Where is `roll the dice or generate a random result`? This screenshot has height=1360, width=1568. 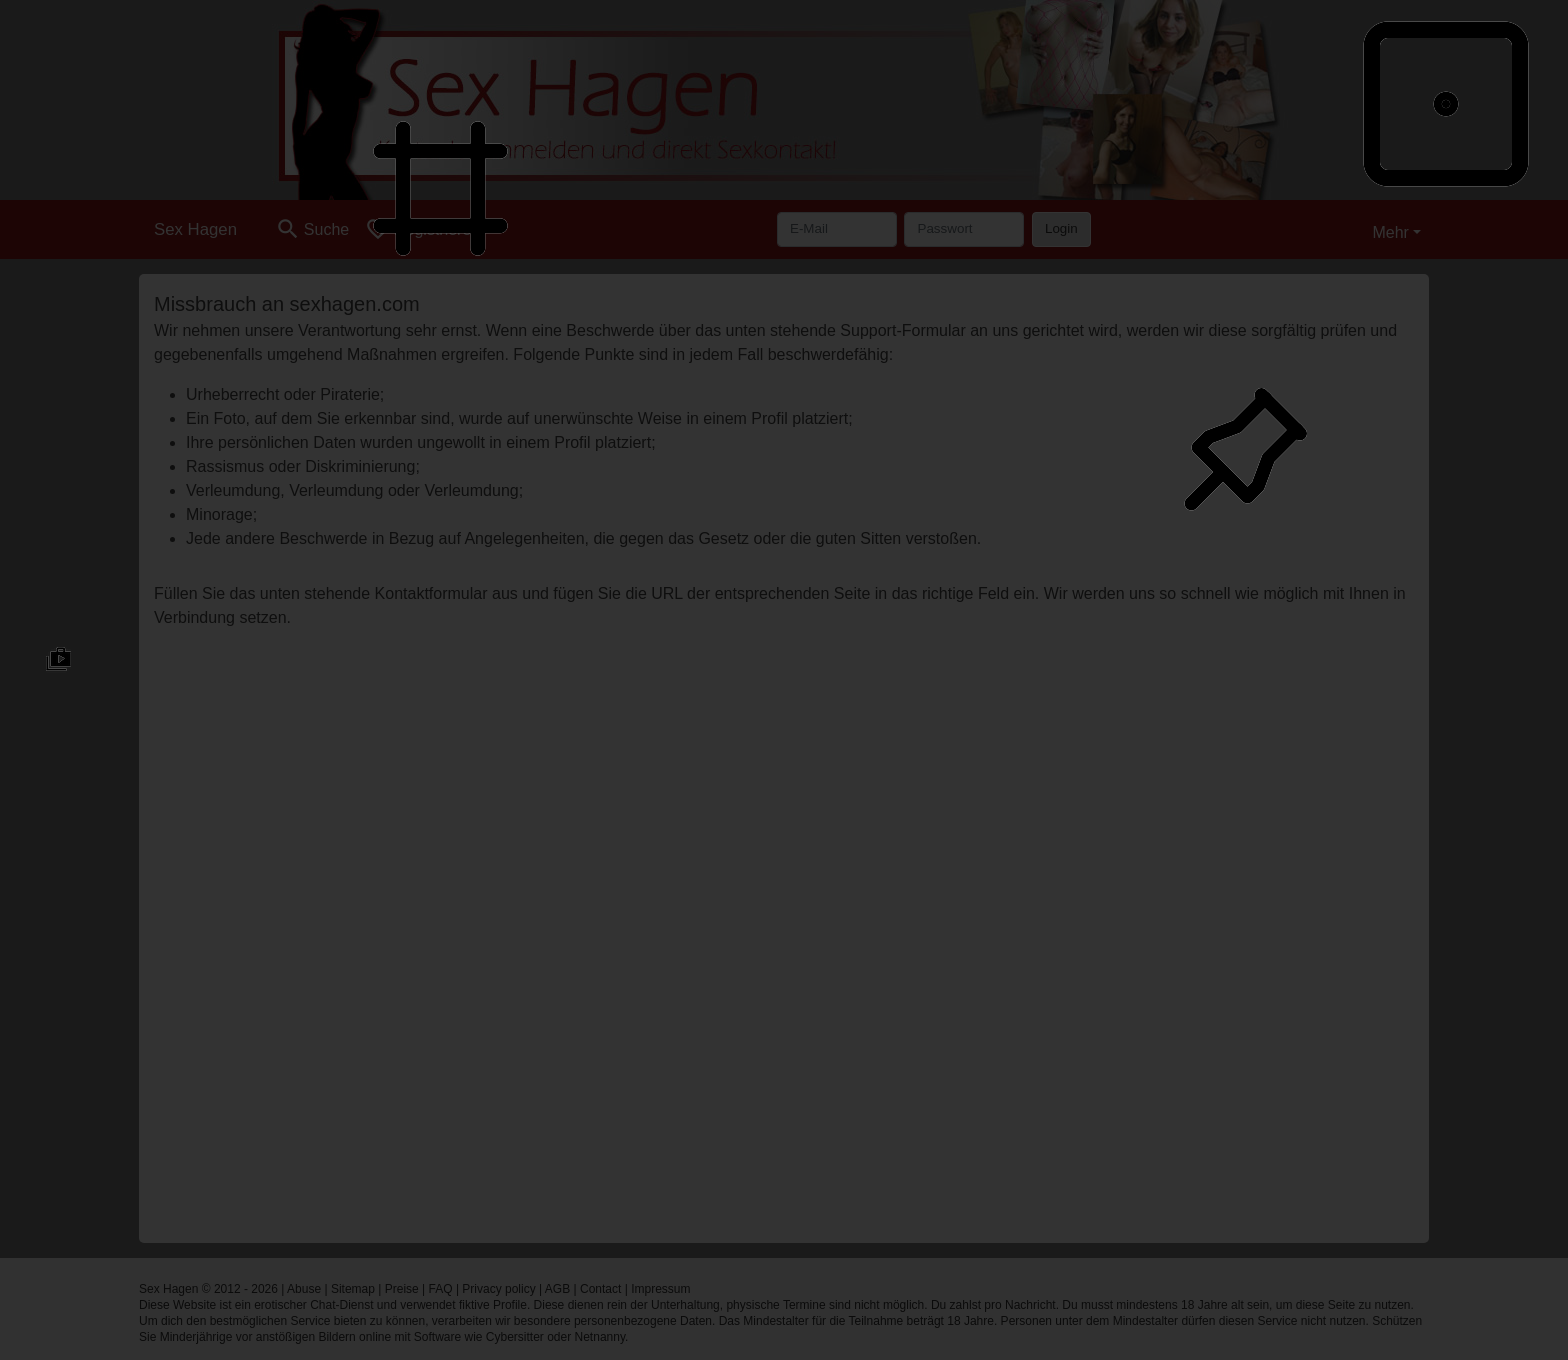 roll the dice or generate a random result is located at coordinates (1446, 104).